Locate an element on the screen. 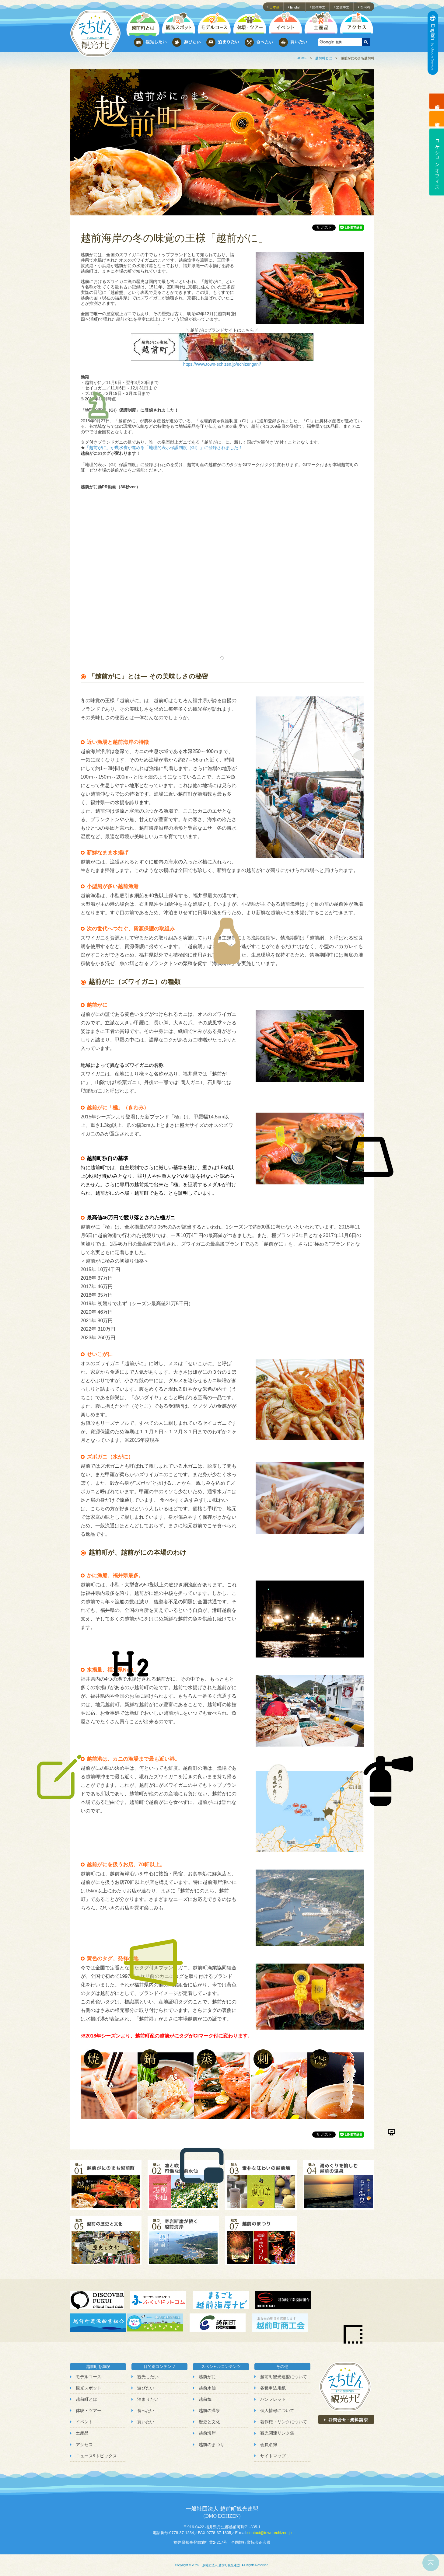  adjust perspective or viewing angle is located at coordinates (153, 1963).